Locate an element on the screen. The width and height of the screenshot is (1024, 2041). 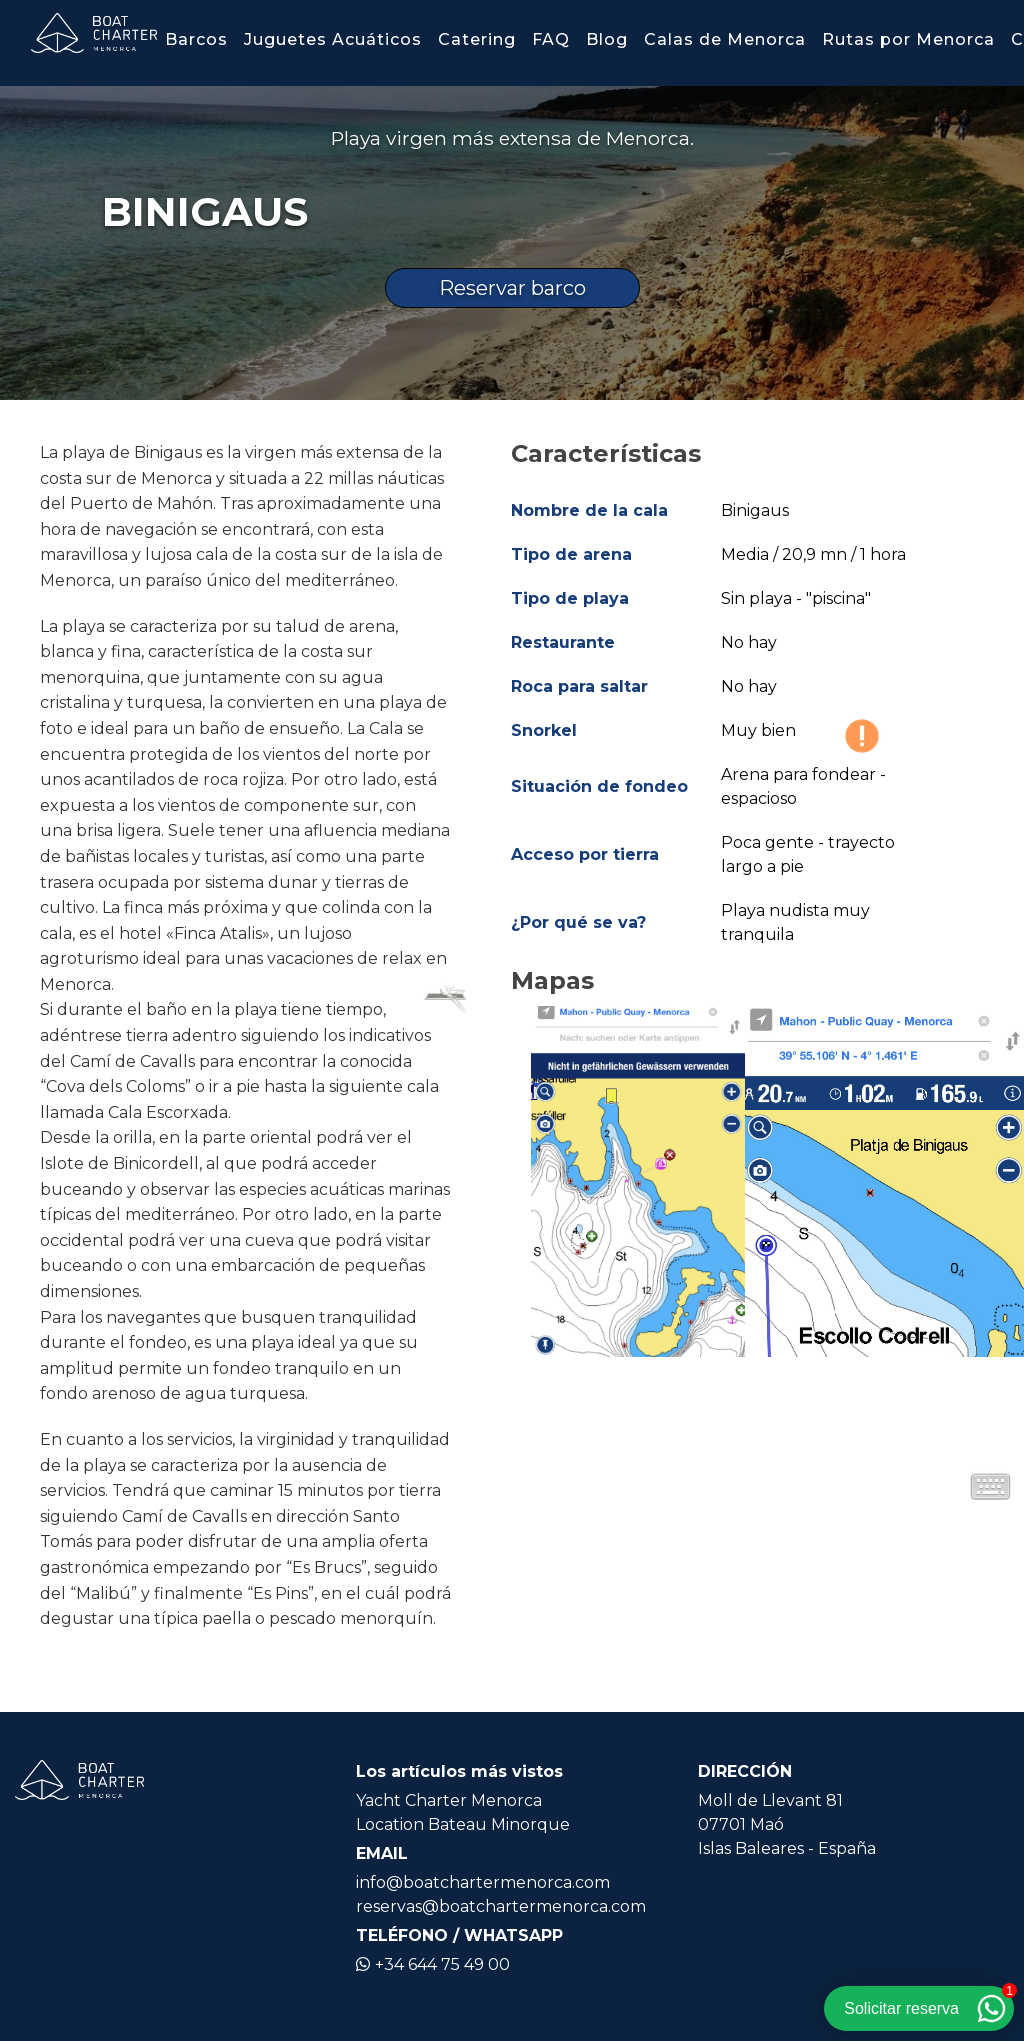
open on-screen keyboard is located at coordinates (990, 1486).